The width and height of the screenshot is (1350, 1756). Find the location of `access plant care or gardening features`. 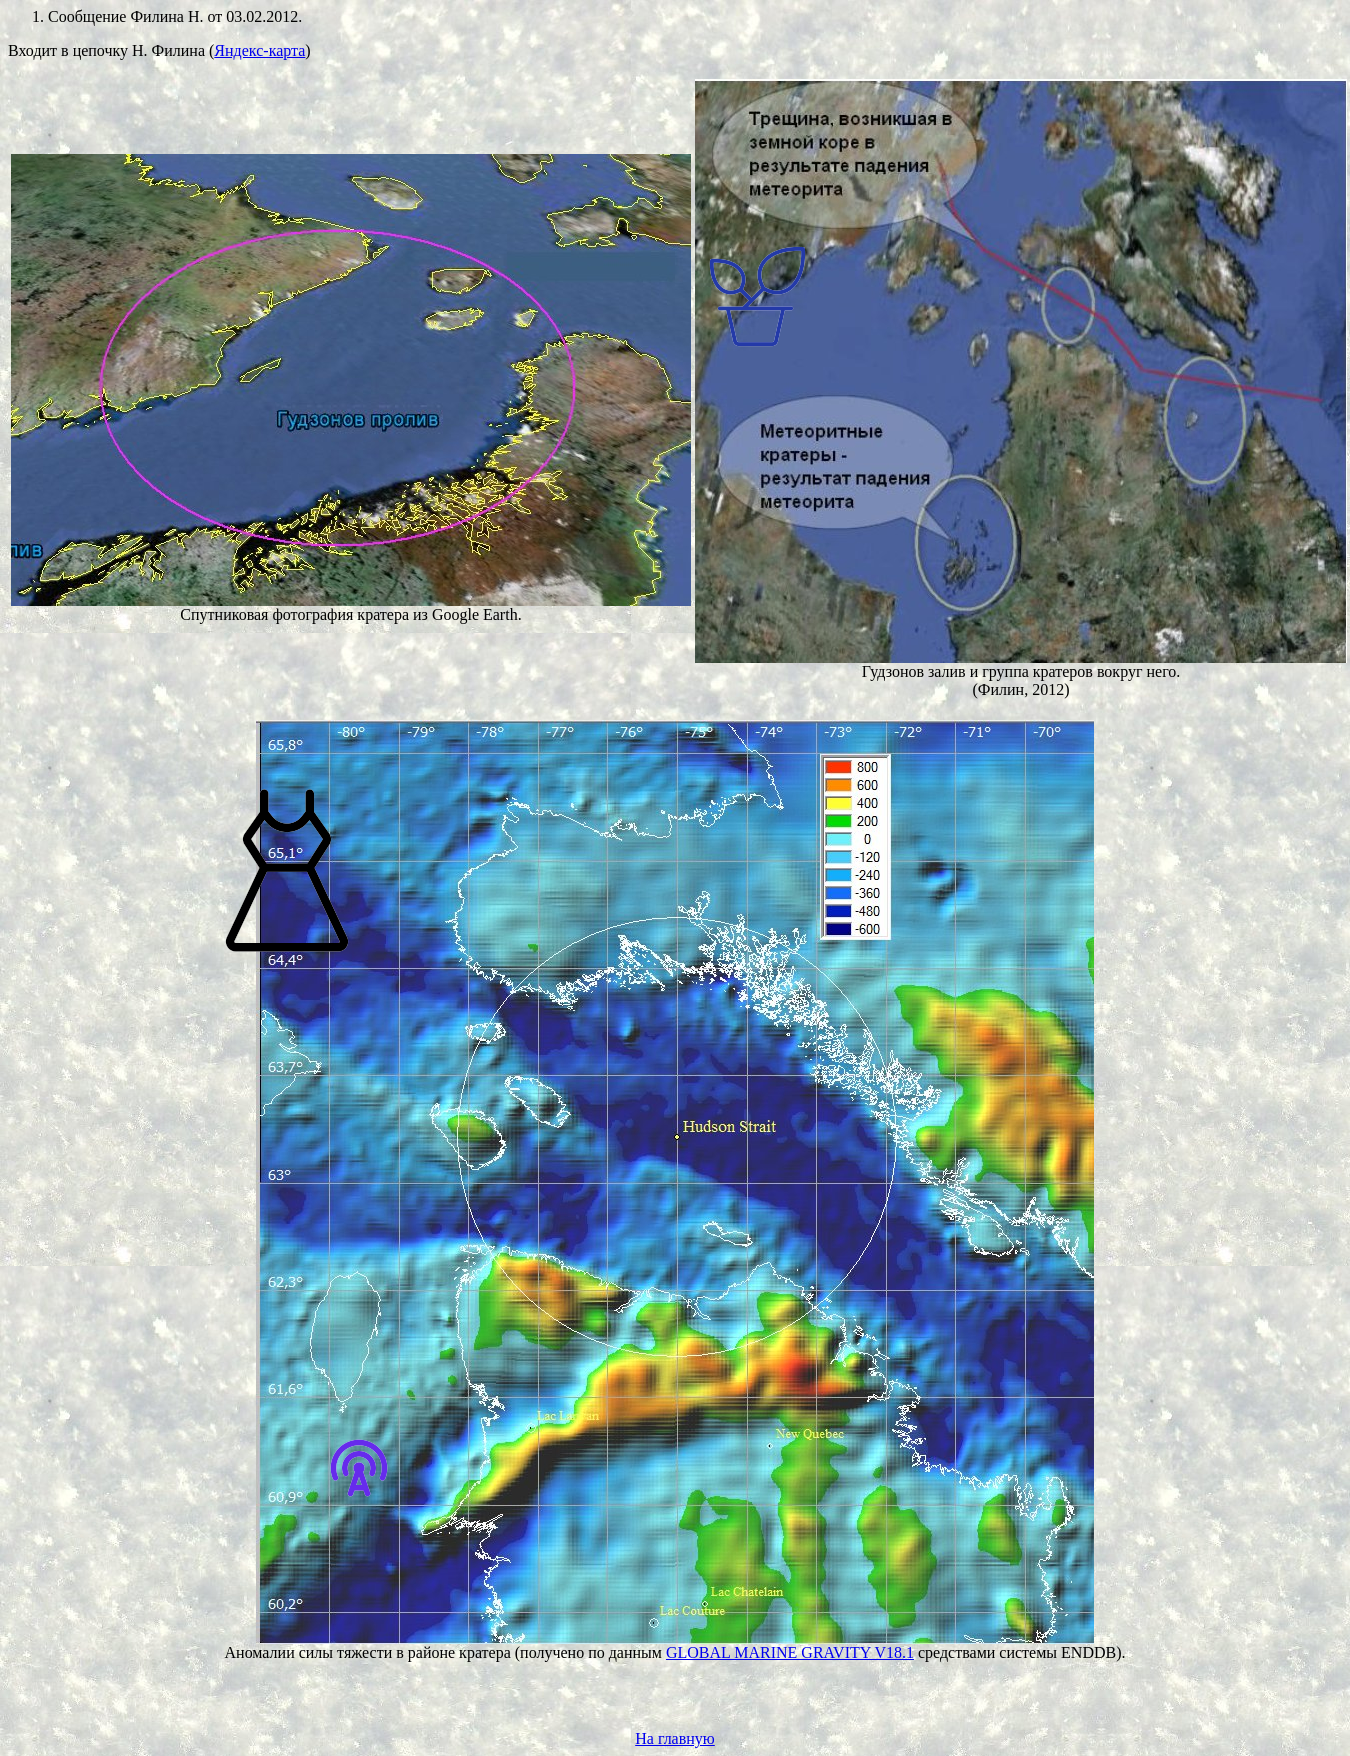

access plant care or gardening features is located at coordinates (755, 296).